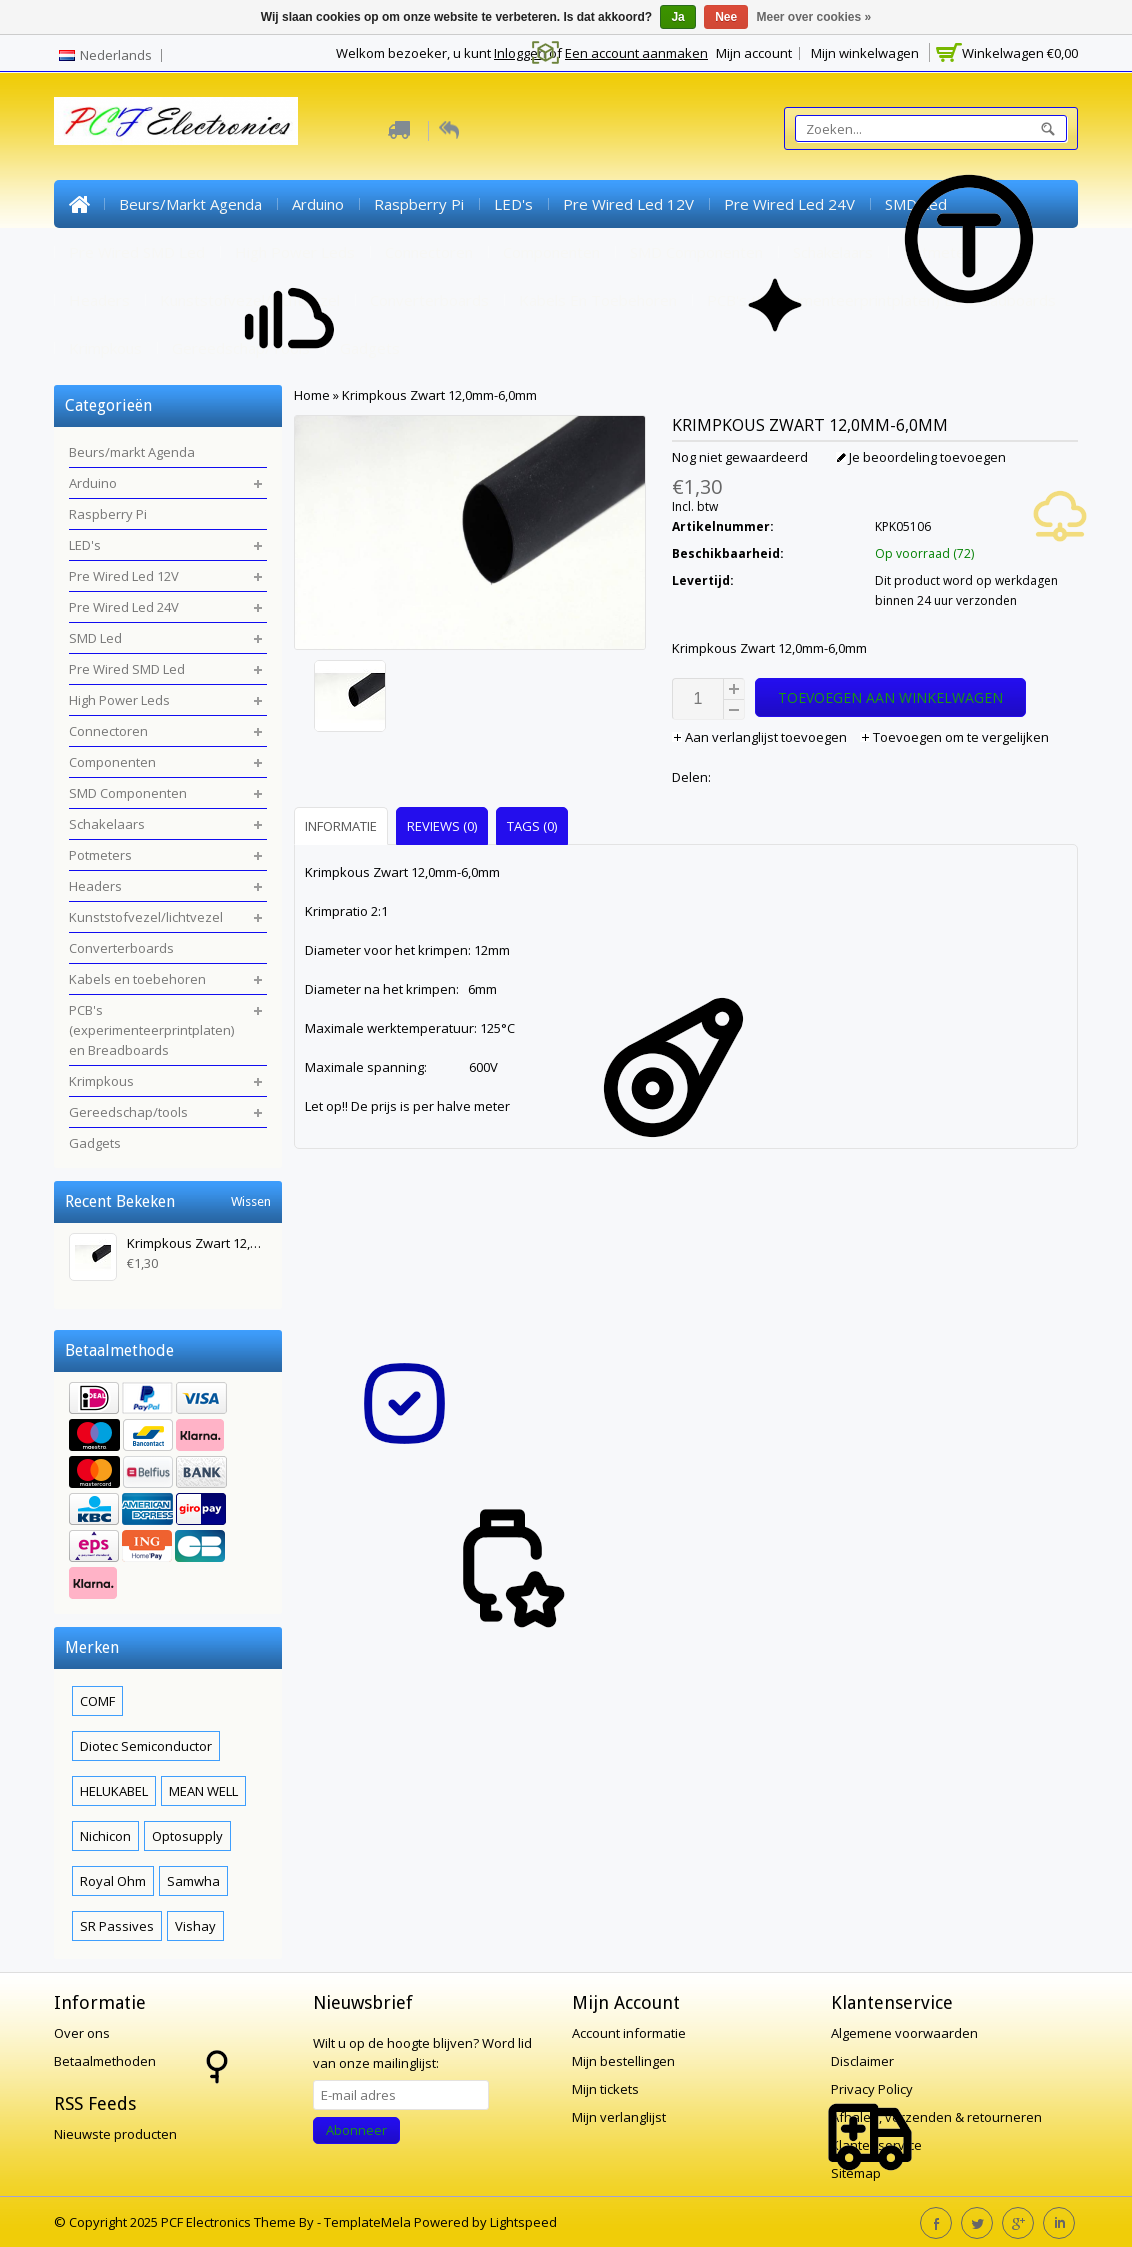 The height and width of the screenshot is (2247, 1132). Describe the element at coordinates (673, 1067) in the screenshot. I see `view digital assets or resources` at that location.